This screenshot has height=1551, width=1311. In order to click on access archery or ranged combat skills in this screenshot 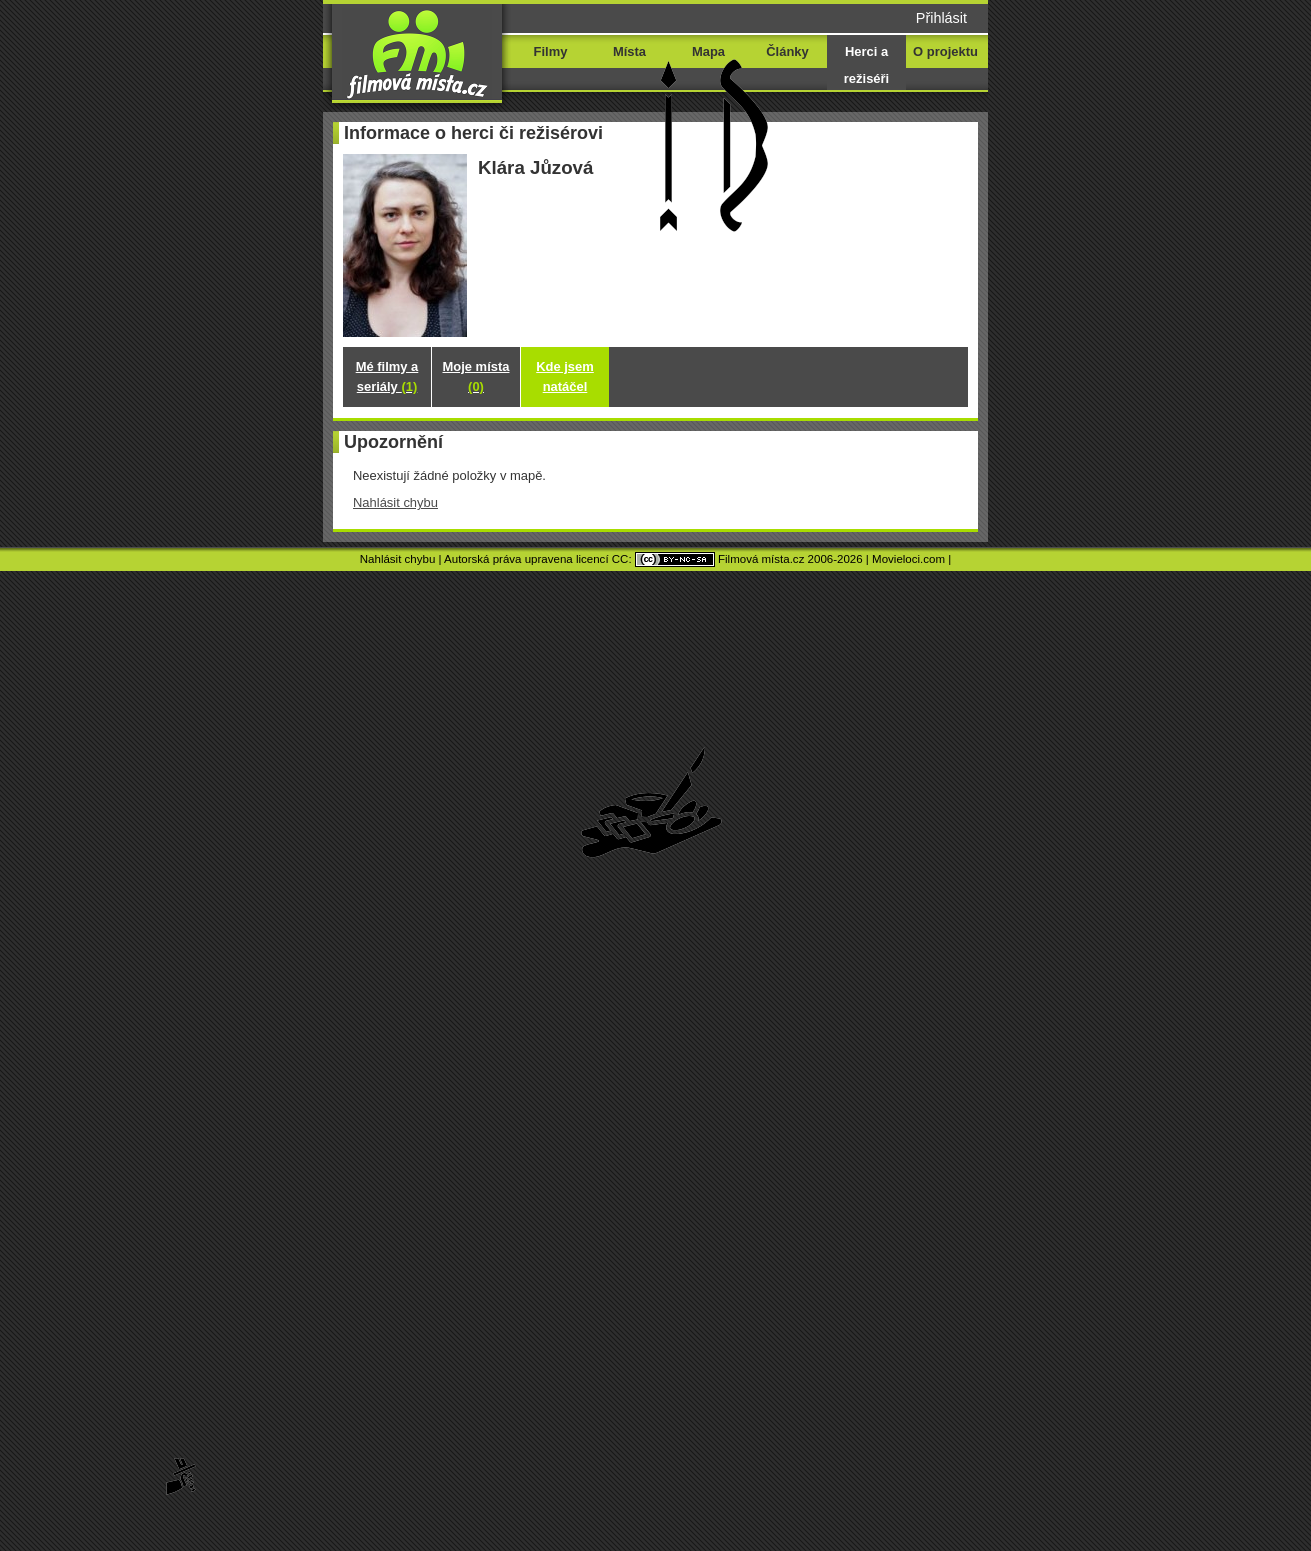, I will do `click(706, 145)`.